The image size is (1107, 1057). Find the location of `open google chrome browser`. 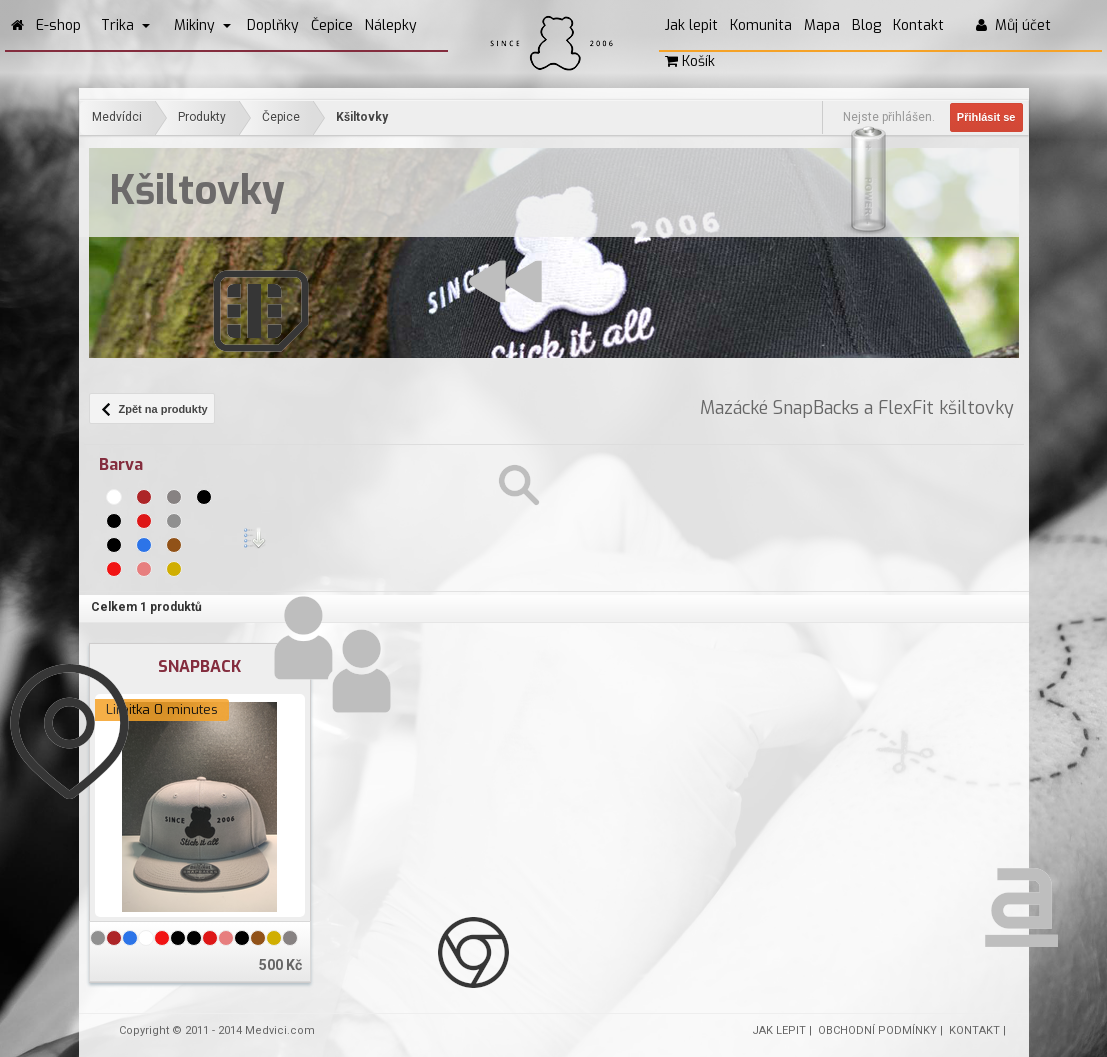

open google chrome browser is located at coordinates (473, 952).